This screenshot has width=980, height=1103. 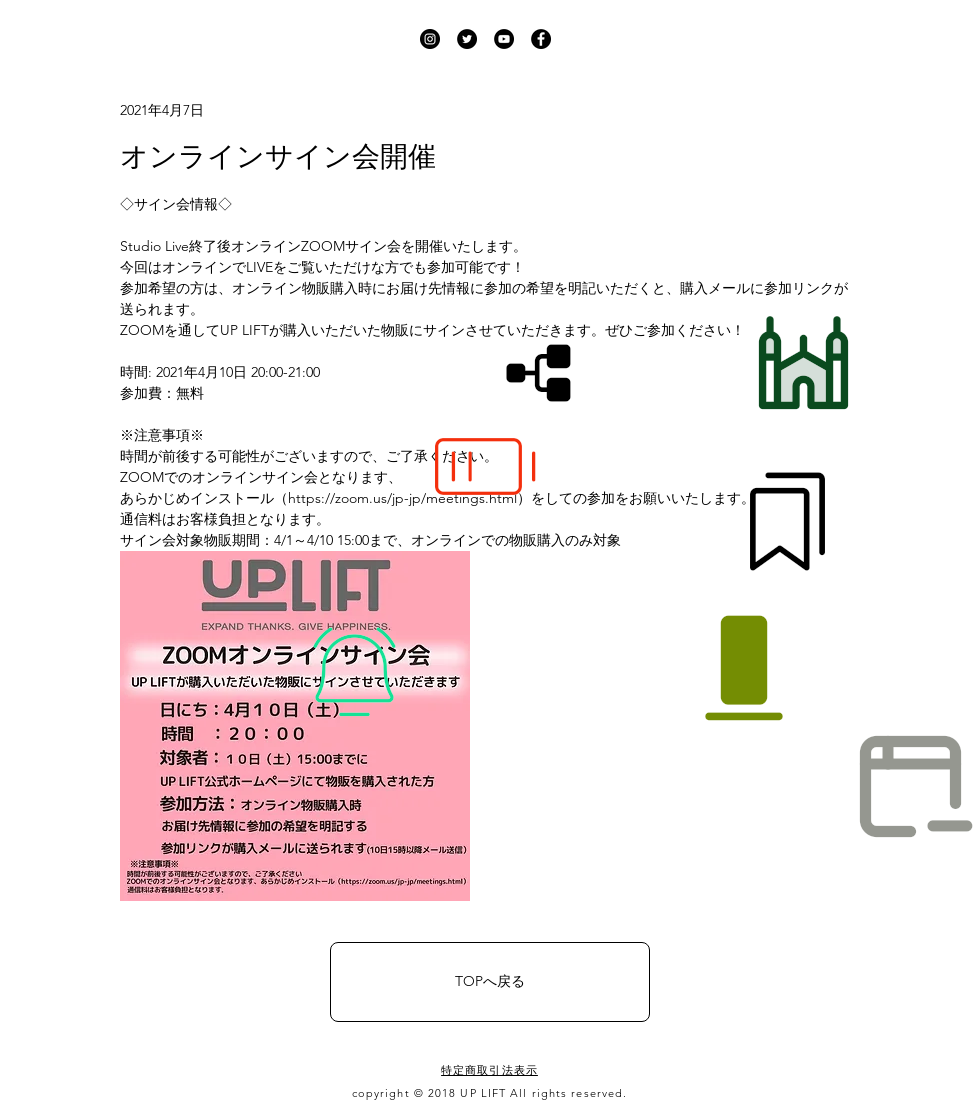 I want to click on indicates medium battery level, so click(x=483, y=466).